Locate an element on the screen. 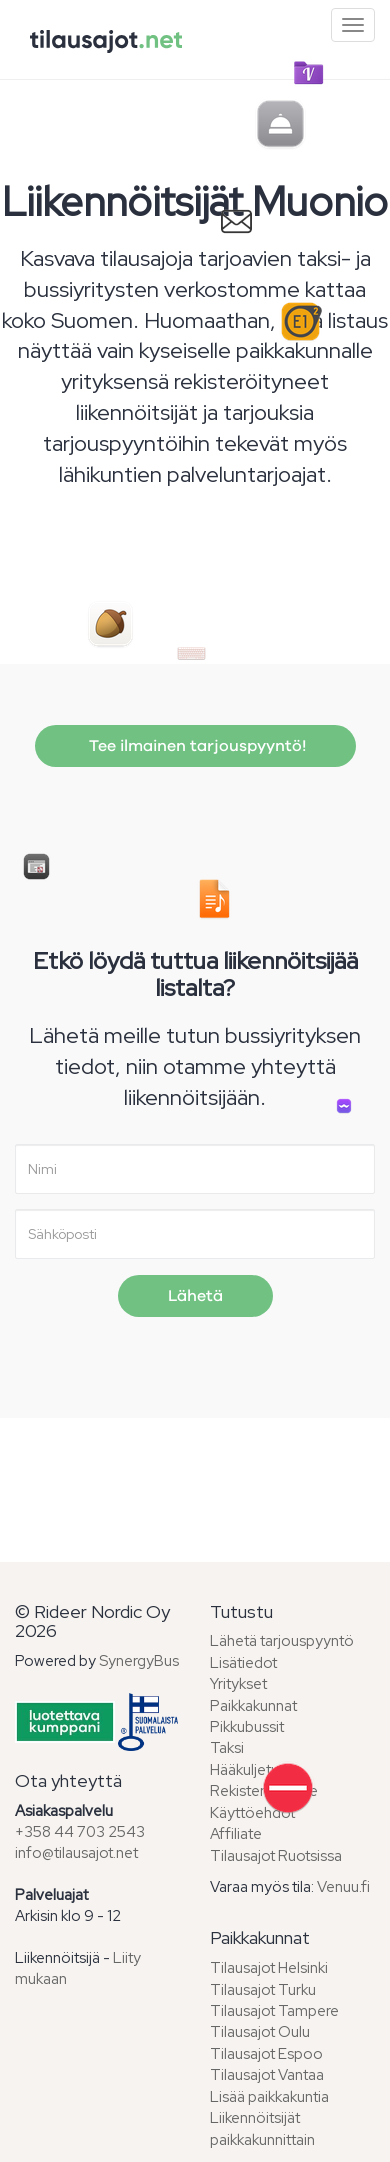 Image resolution: width=390 pixels, height=2162 pixels. access session services preferences is located at coordinates (280, 124).